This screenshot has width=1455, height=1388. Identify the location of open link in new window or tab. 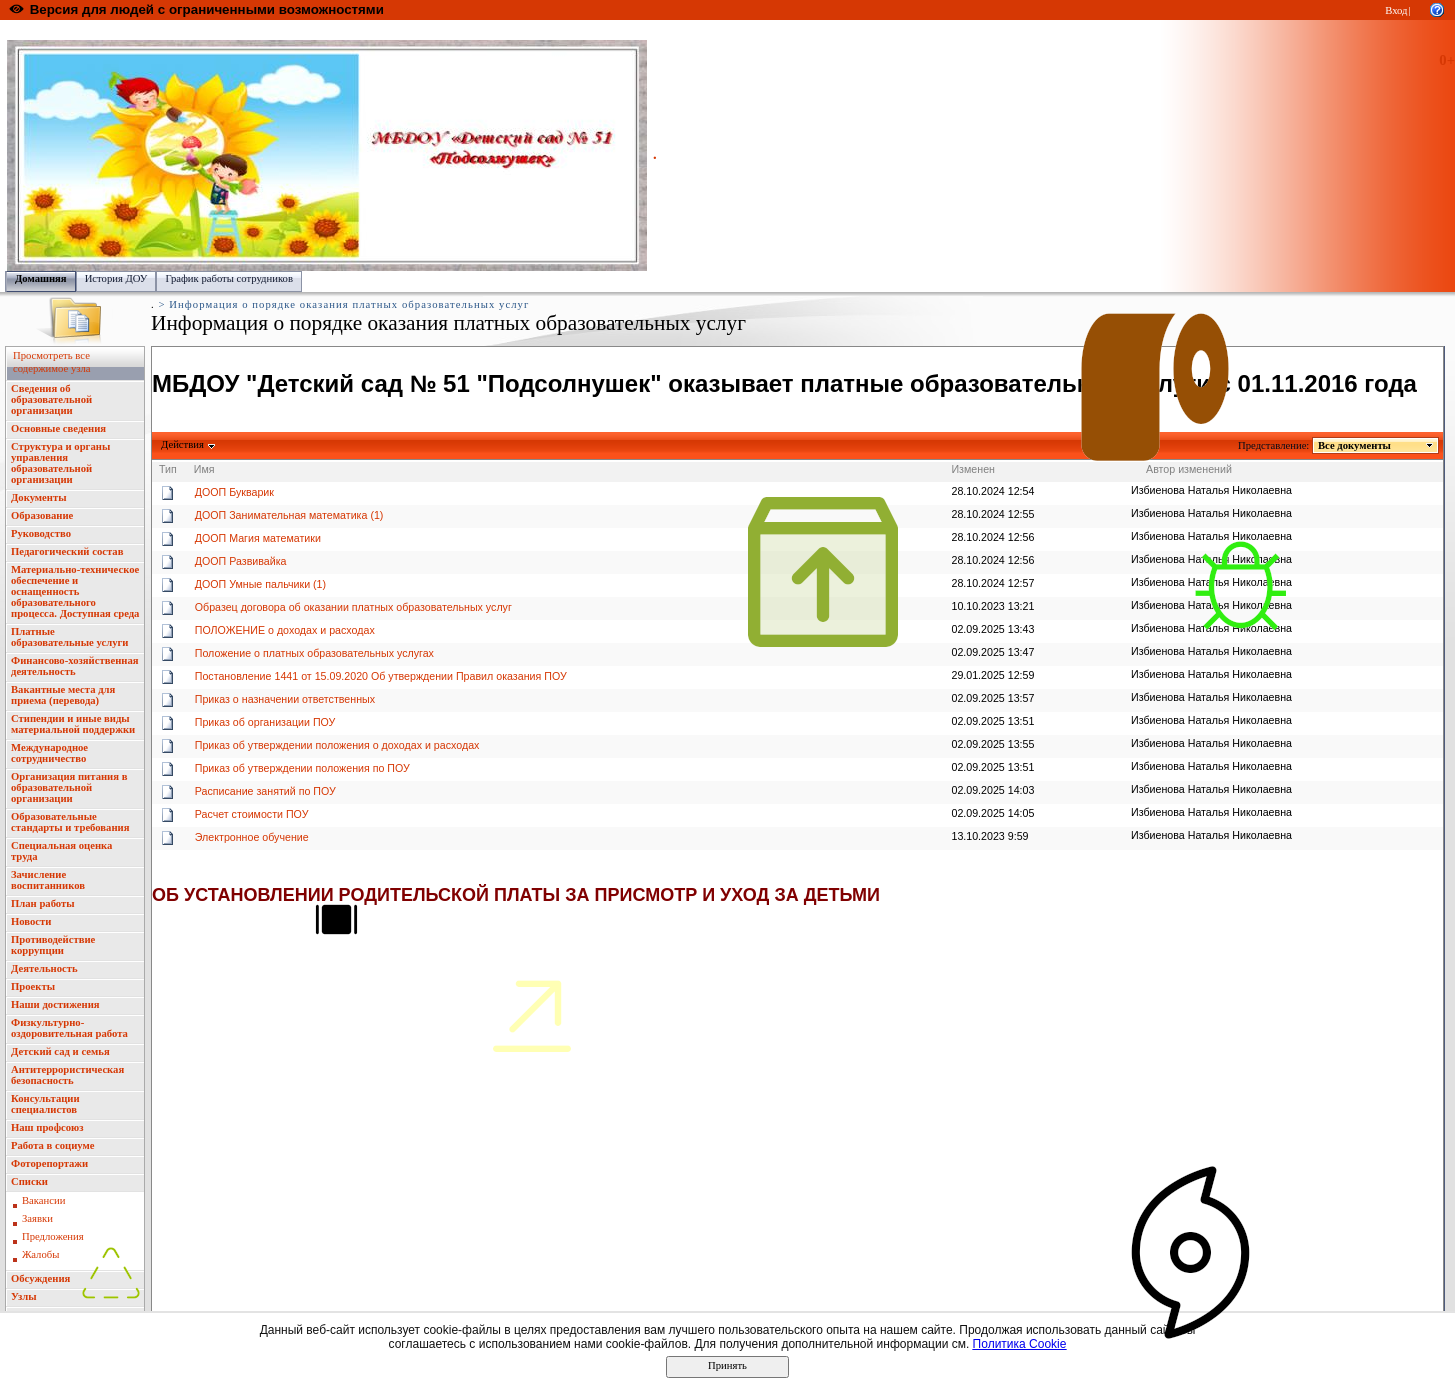
(532, 1013).